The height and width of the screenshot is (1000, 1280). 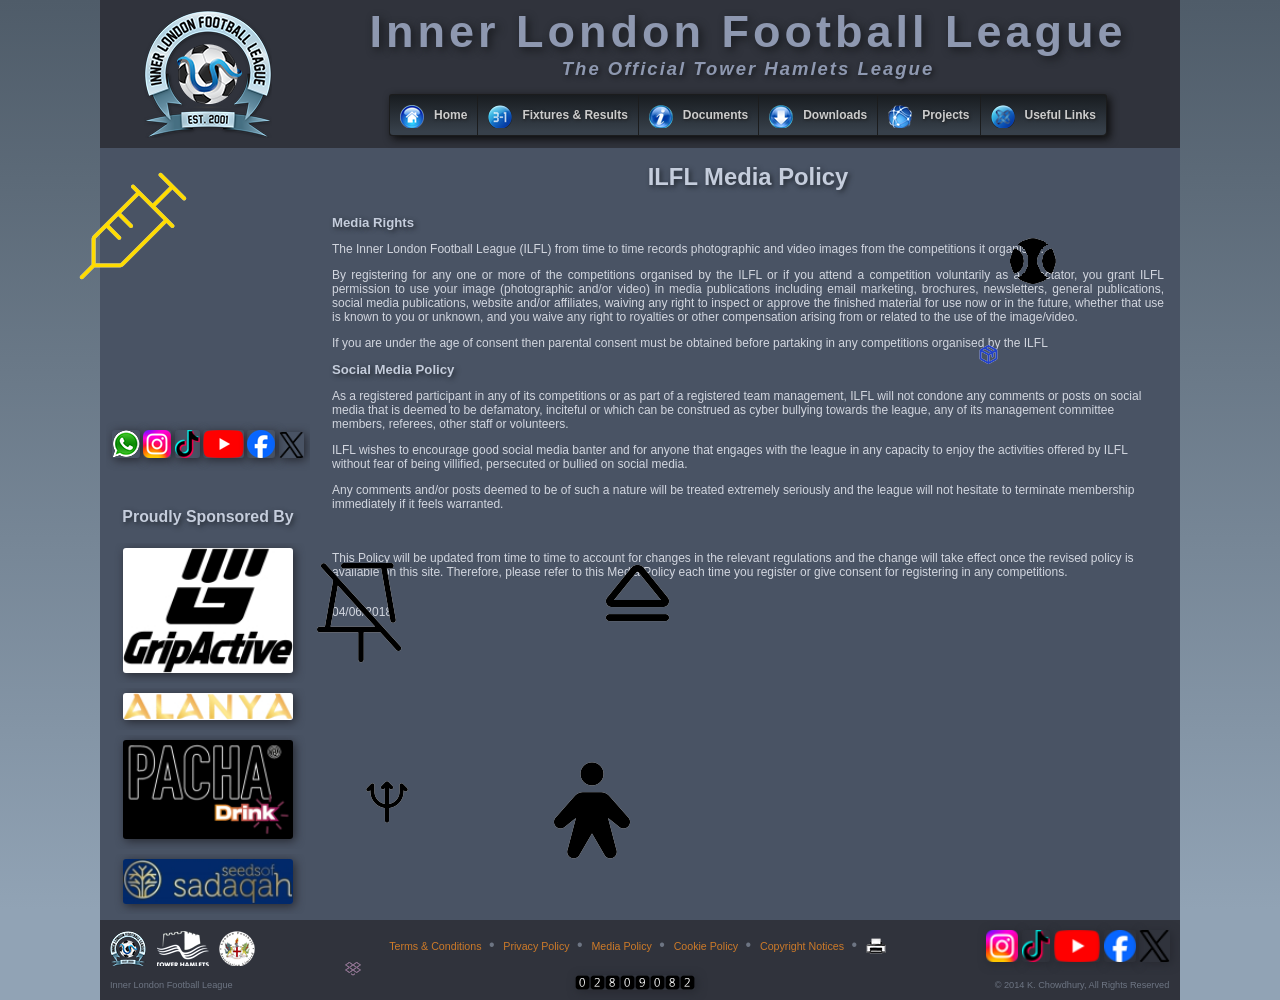 What do you see at coordinates (387, 802) in the screenshot?
I see `neptune or poseidon symbol in astrology or mythology app` at bounding box center [387, 802].